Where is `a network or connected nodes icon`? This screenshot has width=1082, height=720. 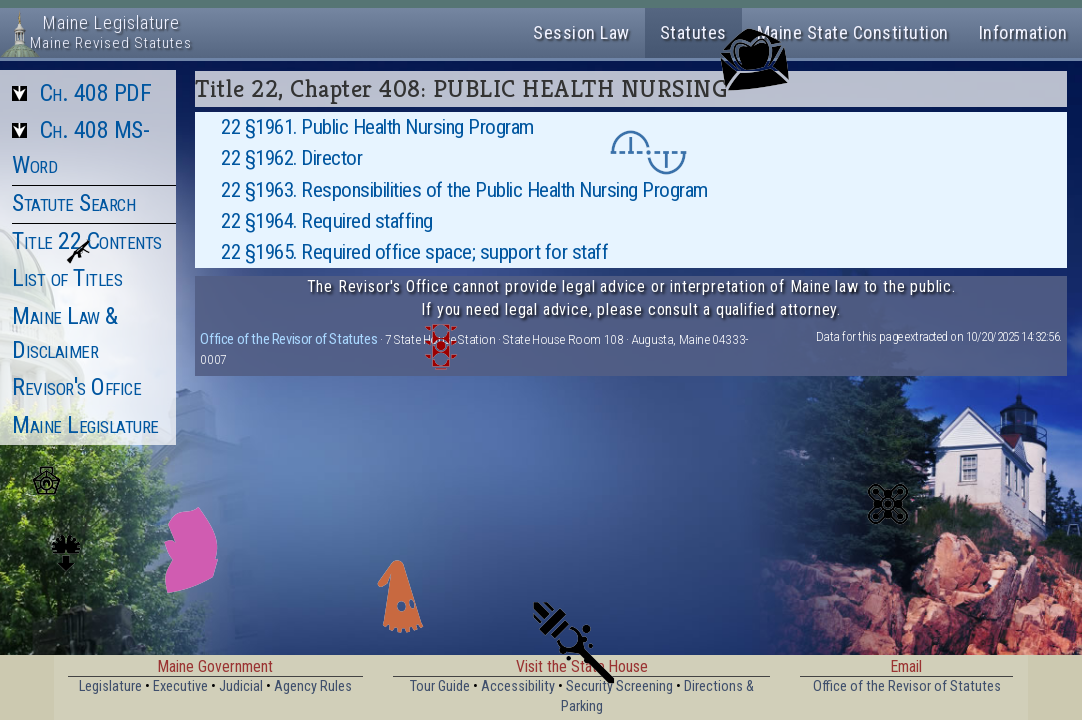
a network or connected nodes icon is located at coordinates (888, 504).